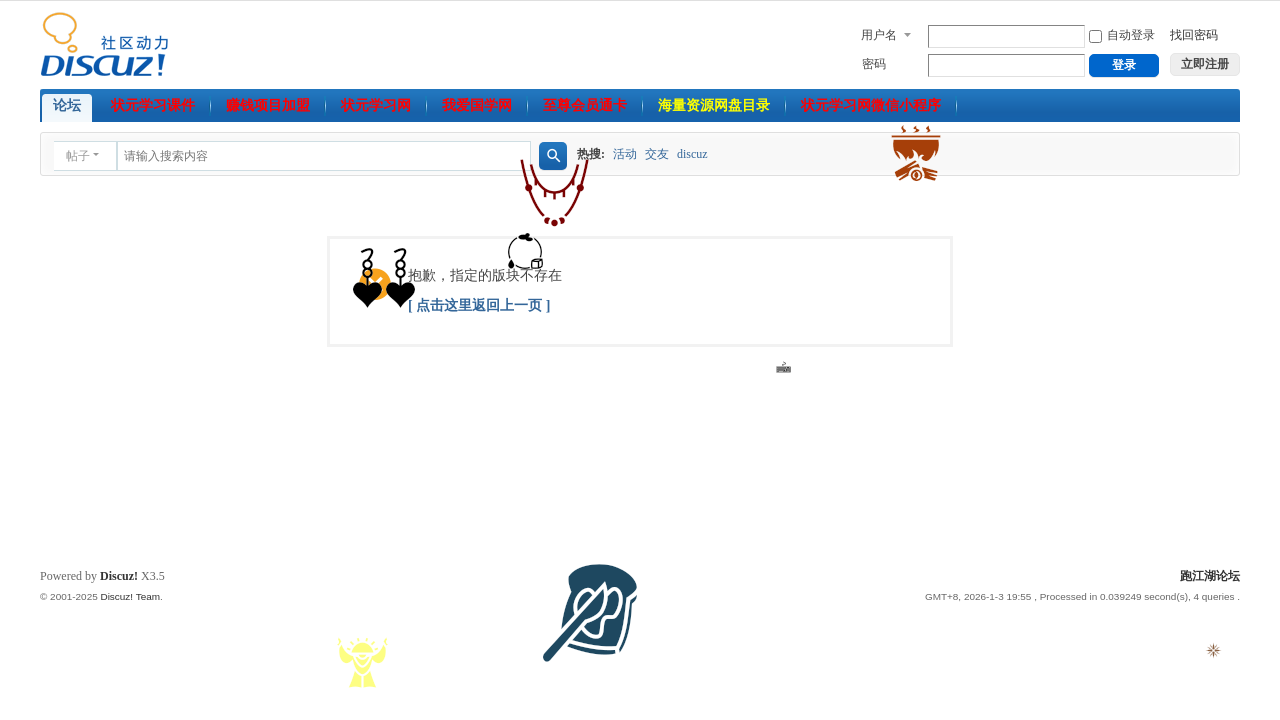  Describe the element at coordinates (554, 192) in the screenshot. I see `view jewelry or accessories in inventory` at that location.